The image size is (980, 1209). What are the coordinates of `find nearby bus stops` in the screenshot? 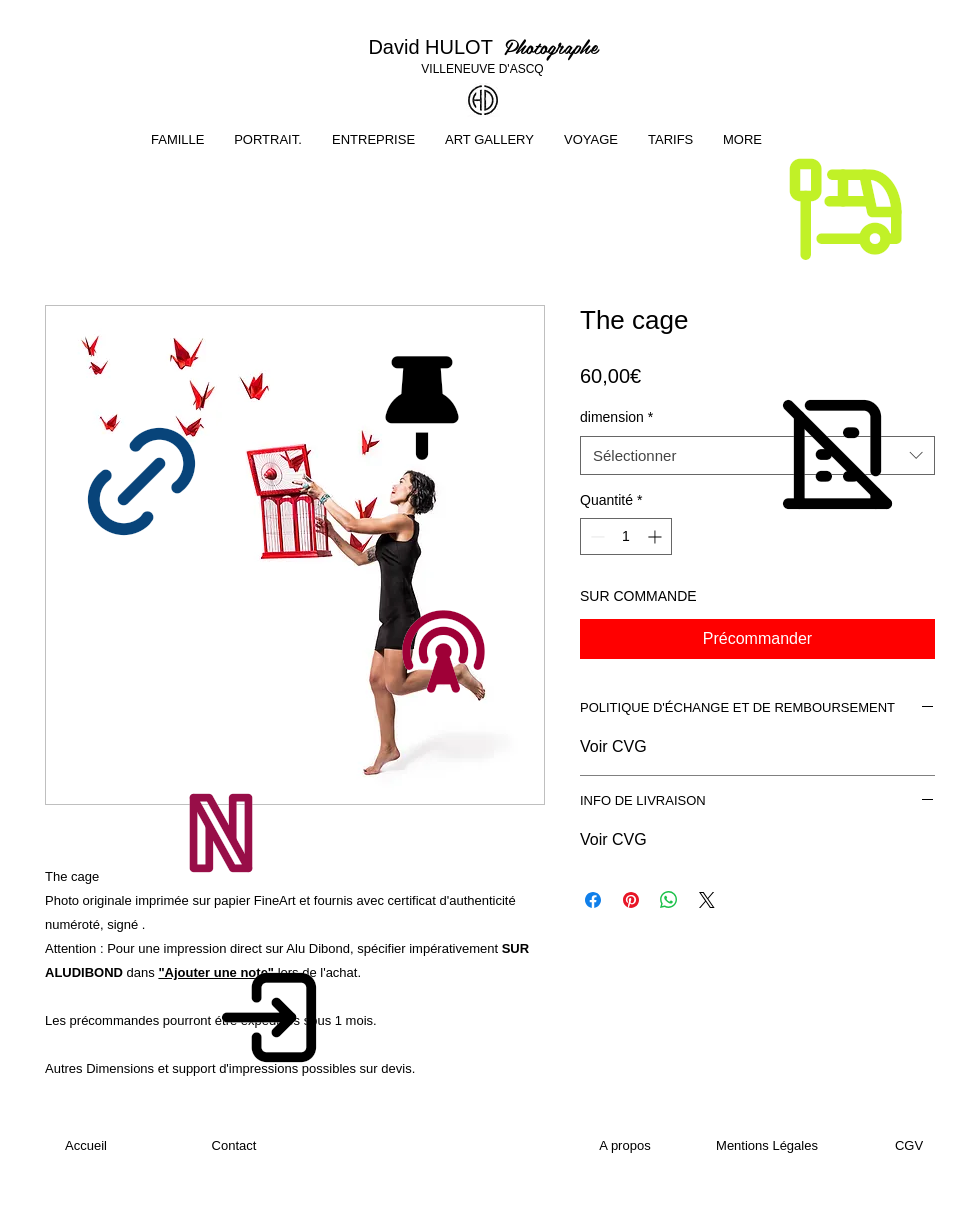 It's located at (843, 212).